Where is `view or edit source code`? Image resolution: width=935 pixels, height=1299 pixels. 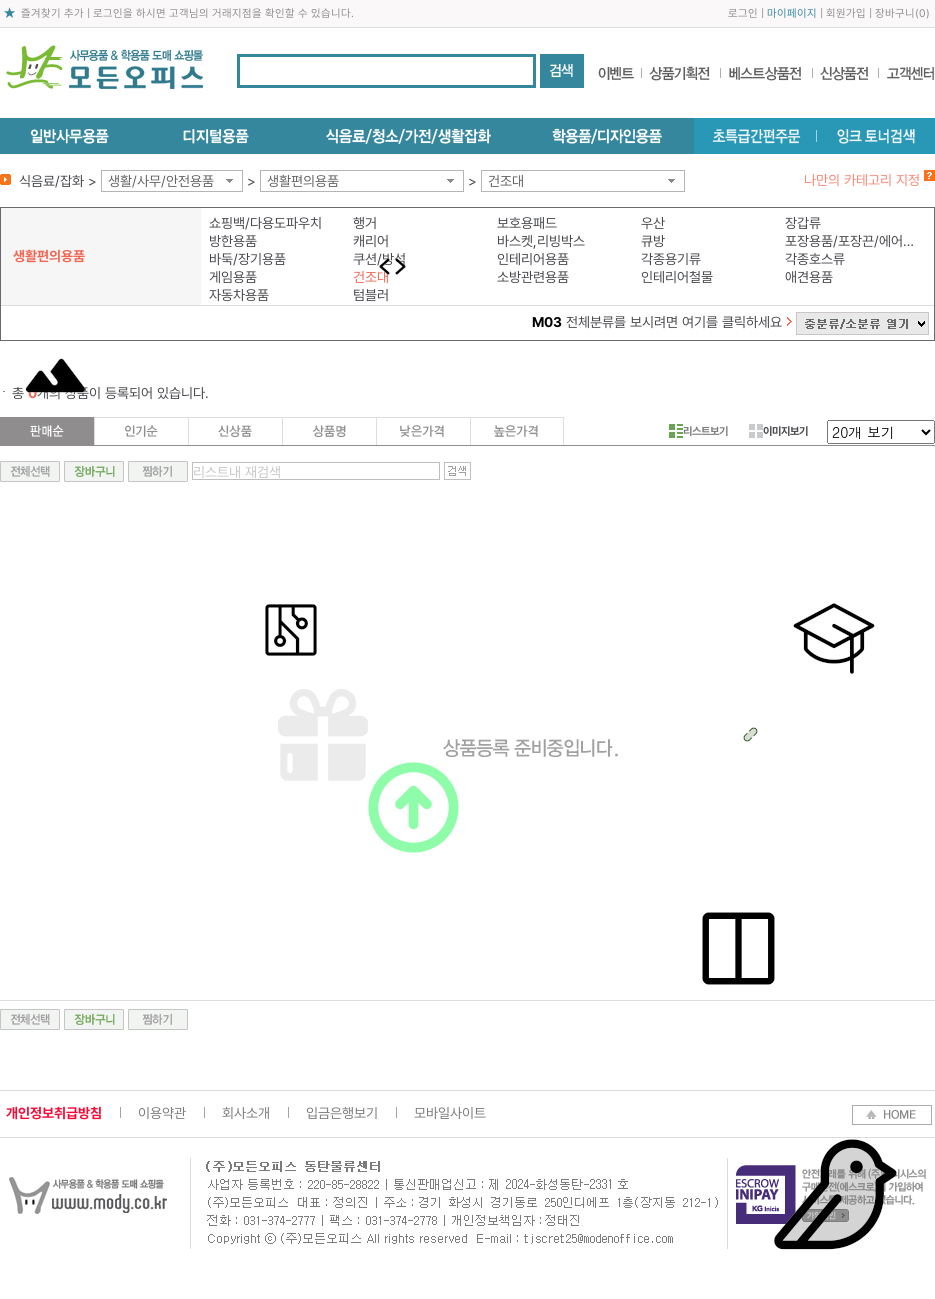
view or edit source code is located at coordinates (392, 266).